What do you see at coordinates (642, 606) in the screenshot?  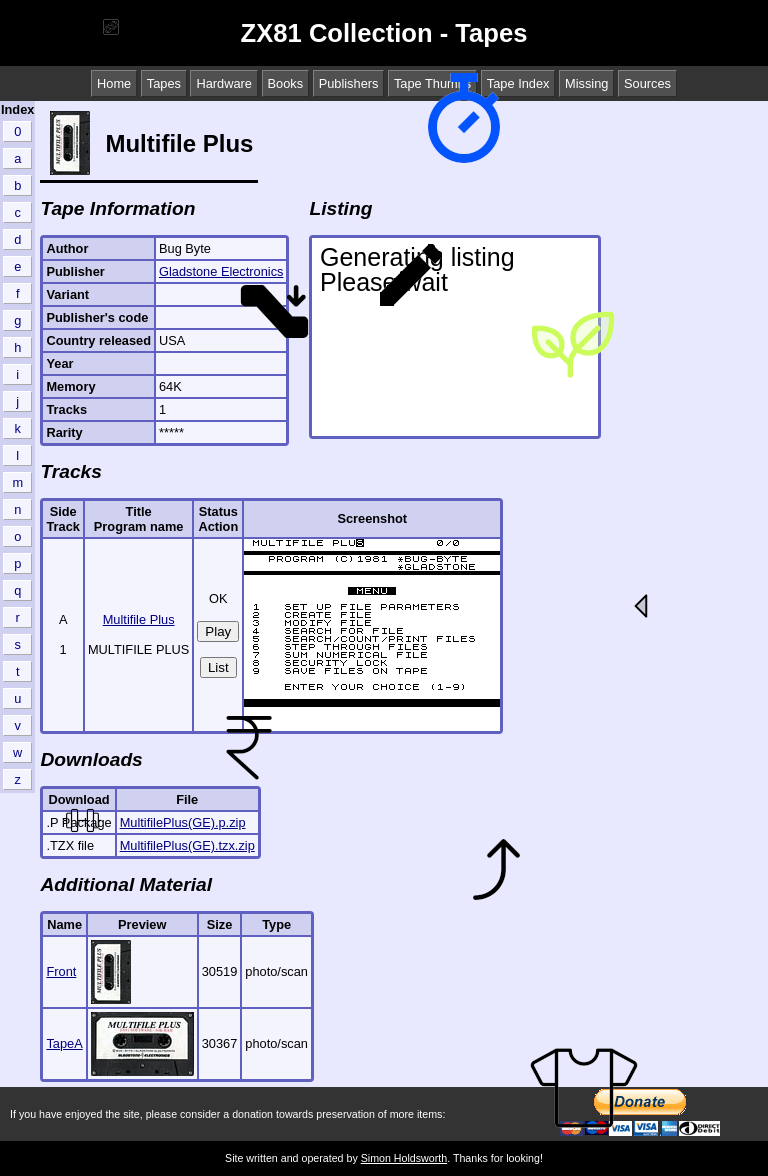 I see `go back to the previous screen` at bounding box center [642, 606].